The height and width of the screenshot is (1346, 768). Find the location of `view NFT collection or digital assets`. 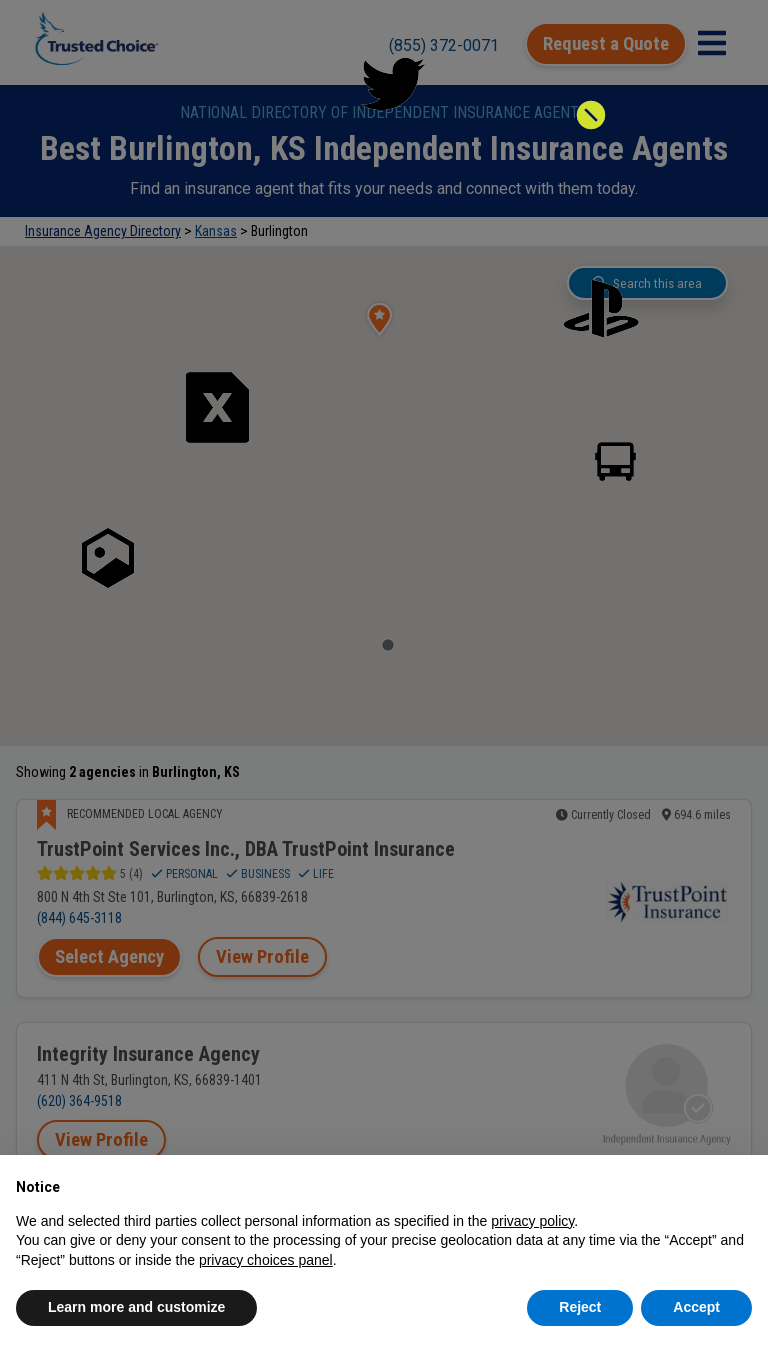

view NFT collection or digital assets is located at coordinates (108, 558).